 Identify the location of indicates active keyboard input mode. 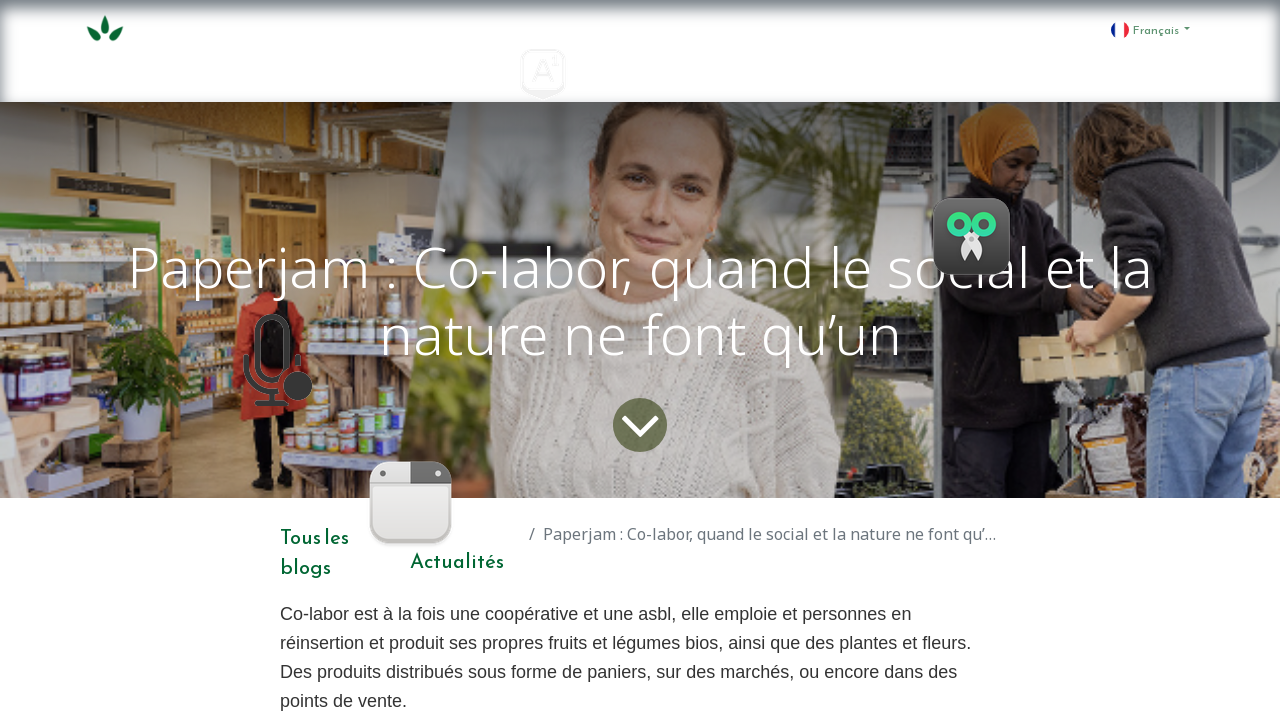
(543, 75).